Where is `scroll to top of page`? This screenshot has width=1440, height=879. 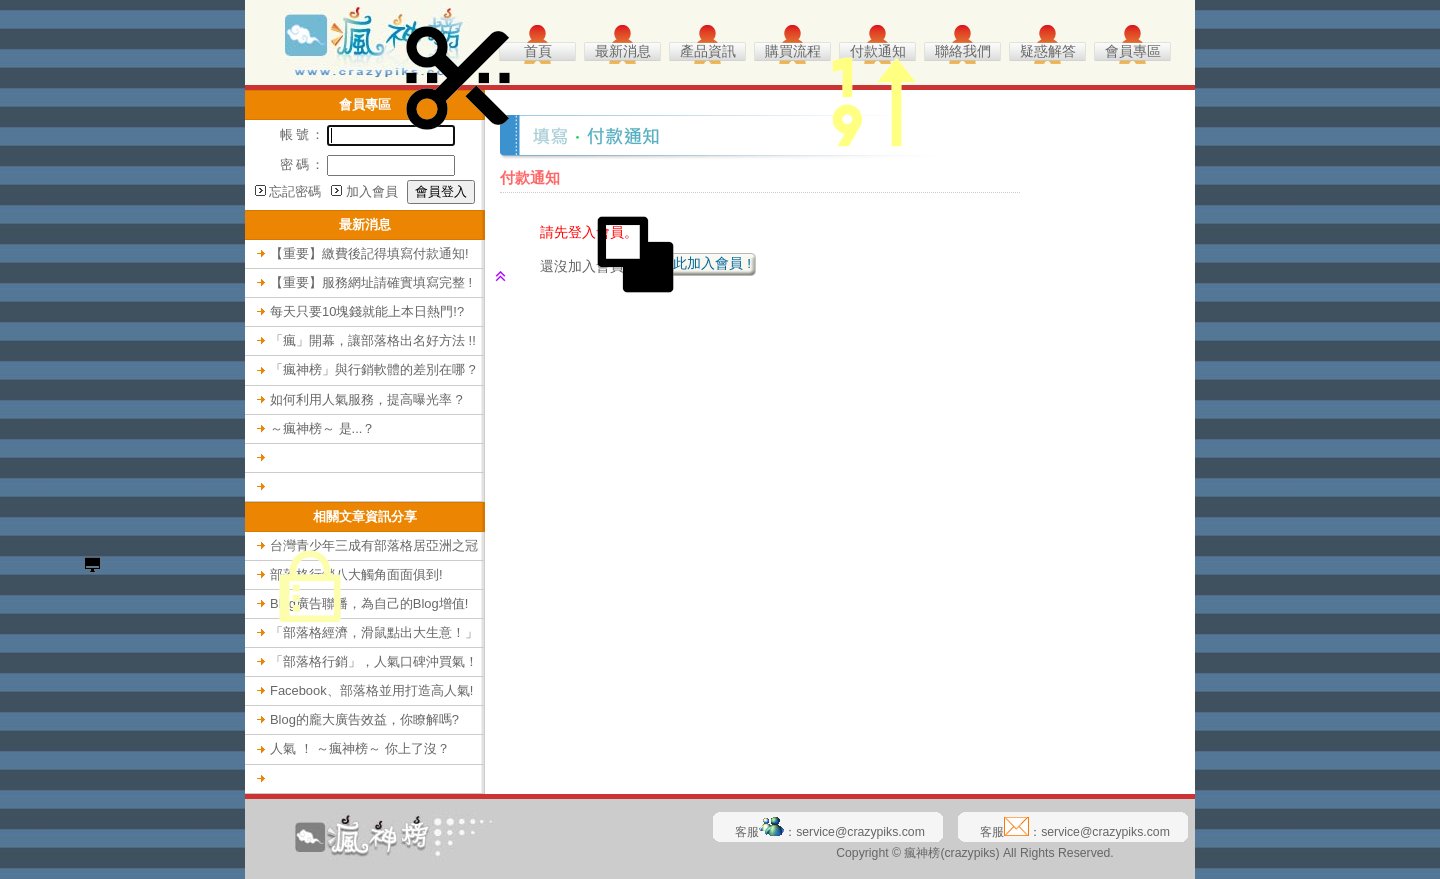 scroll to top of page is located at coordinates (500, 276).